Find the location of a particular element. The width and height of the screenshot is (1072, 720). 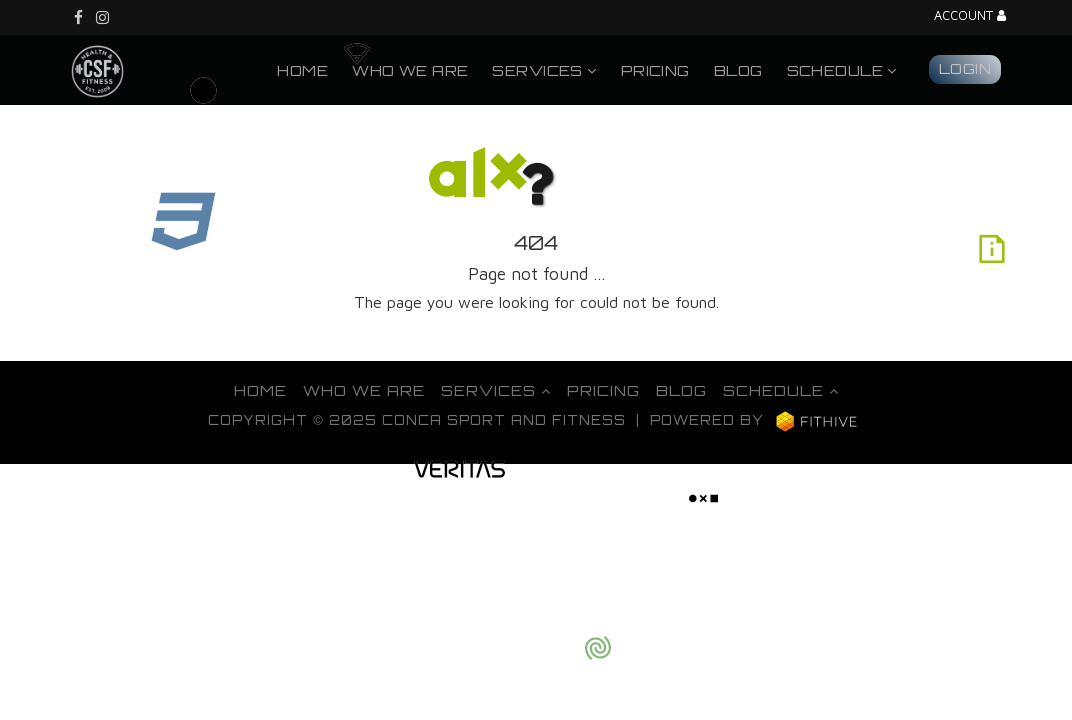

unselected or inactive radio button option is located at coordinates (203, 90).